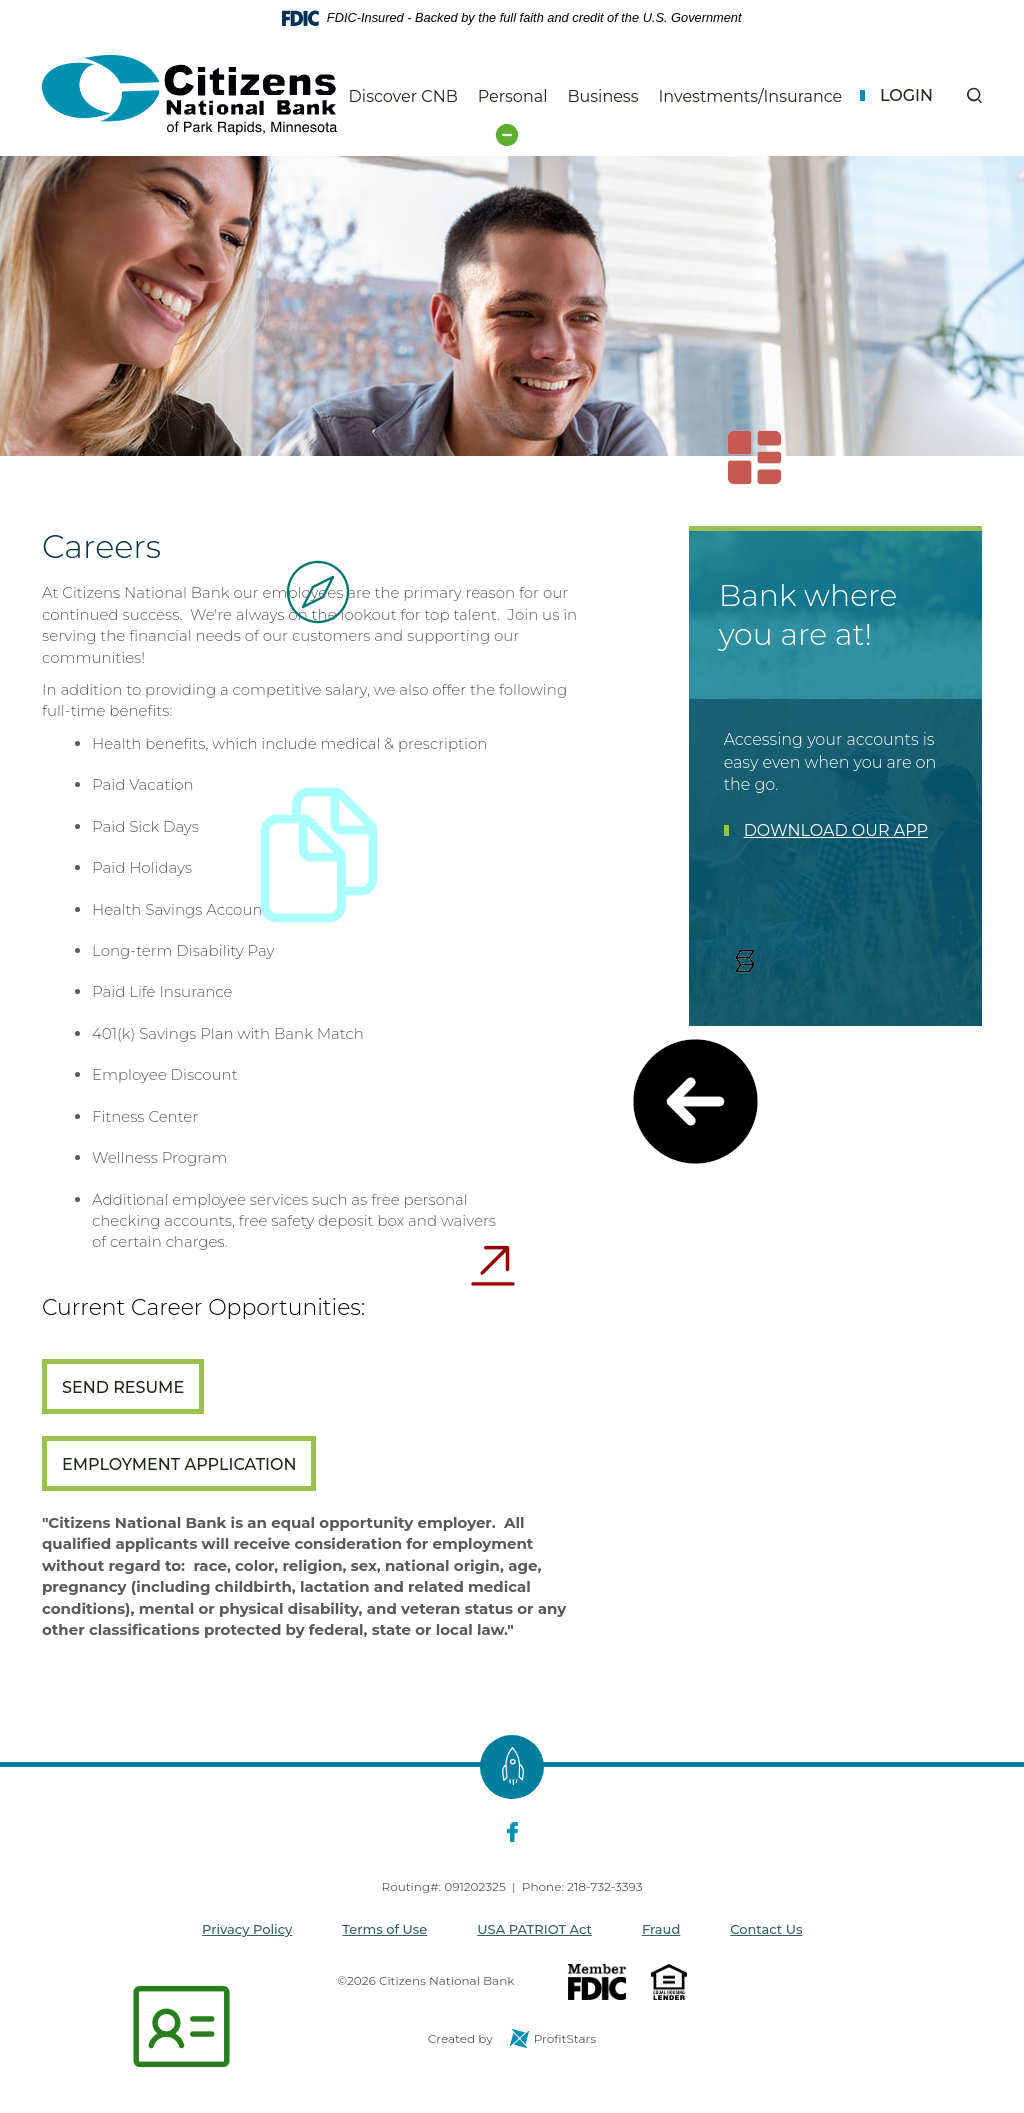 This screenshot has height=2113, width=1024. I want to click on access navigation or directions, so click(318, 592).